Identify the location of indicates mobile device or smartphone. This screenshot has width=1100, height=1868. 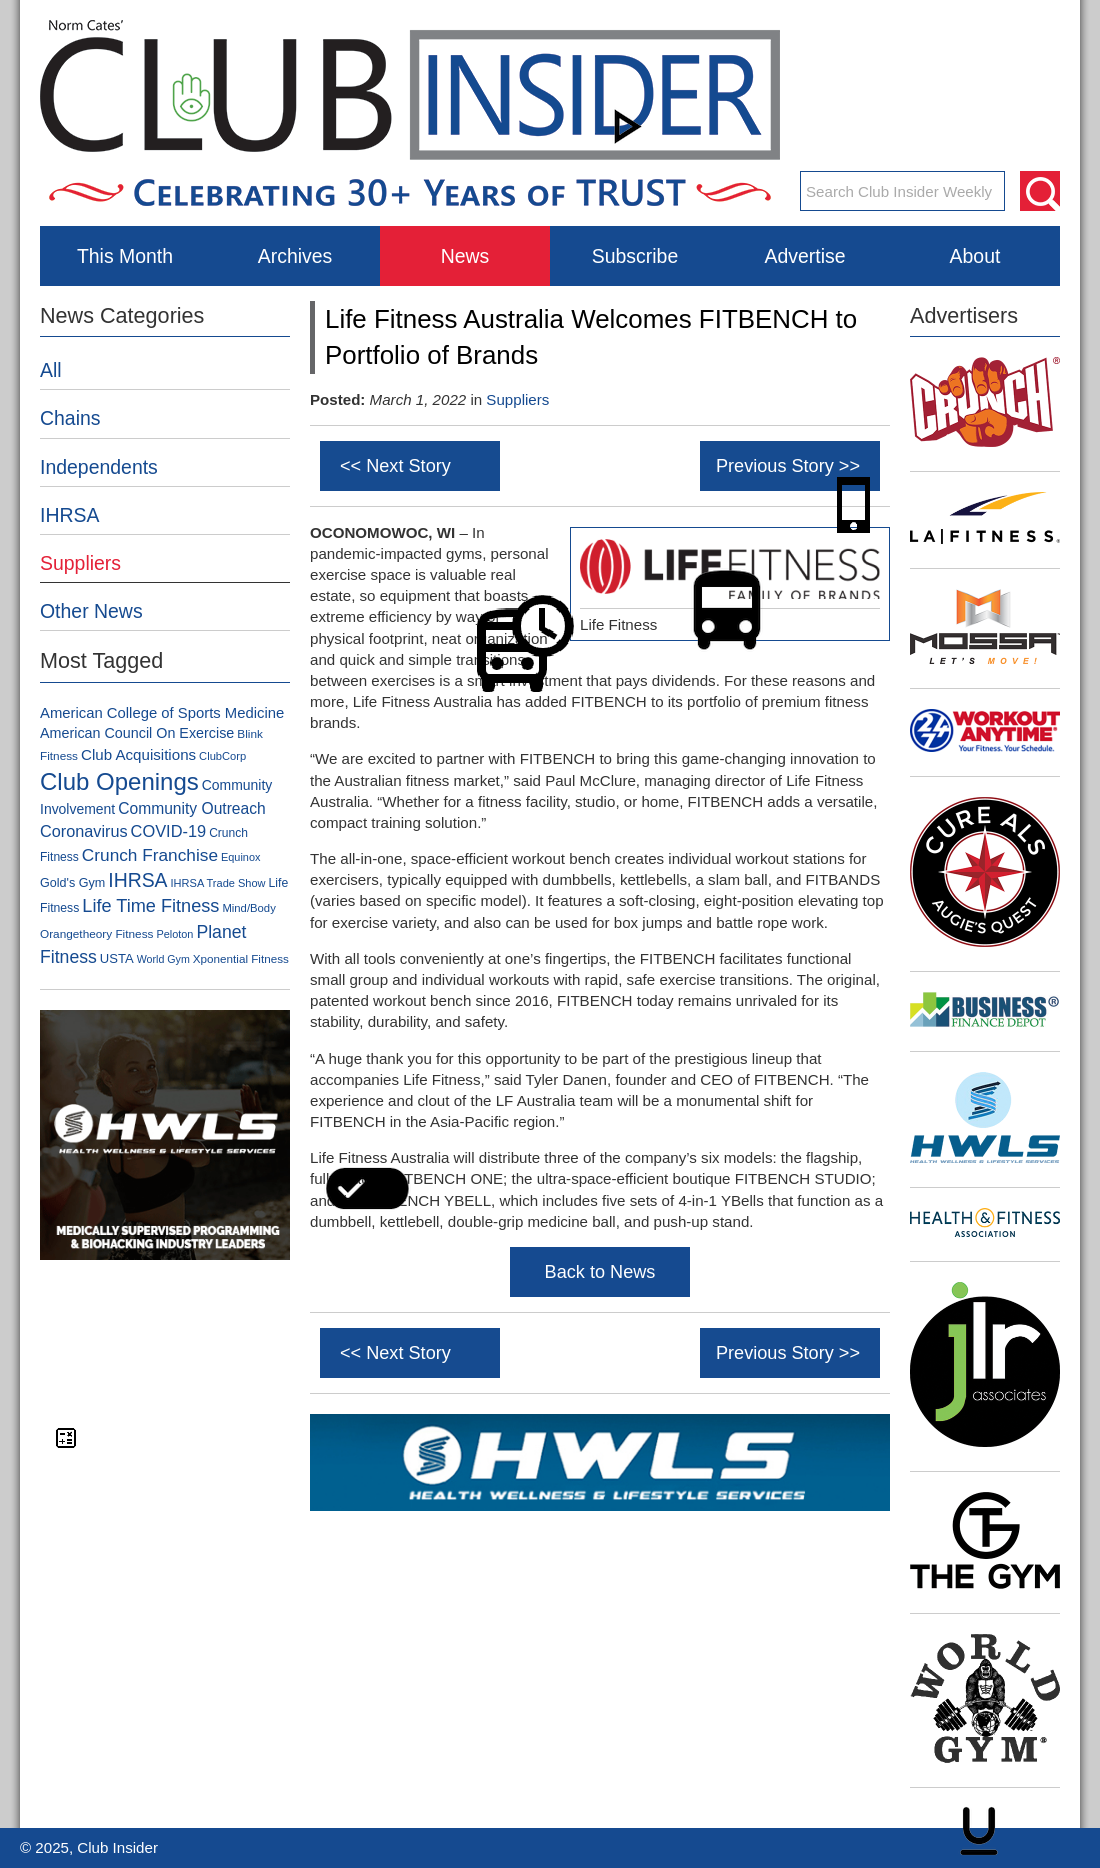
(855, 505).